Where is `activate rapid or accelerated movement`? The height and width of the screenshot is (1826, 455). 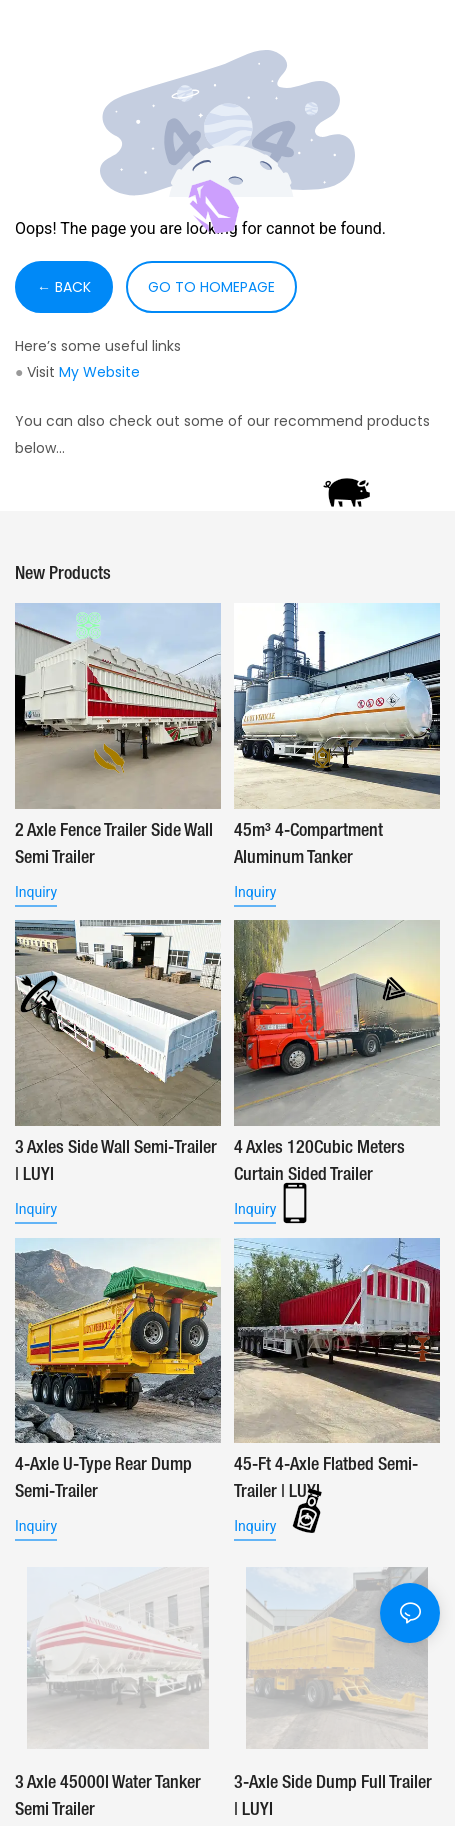
activate rapid or accelerated movement is located at coordinates (39, 994).